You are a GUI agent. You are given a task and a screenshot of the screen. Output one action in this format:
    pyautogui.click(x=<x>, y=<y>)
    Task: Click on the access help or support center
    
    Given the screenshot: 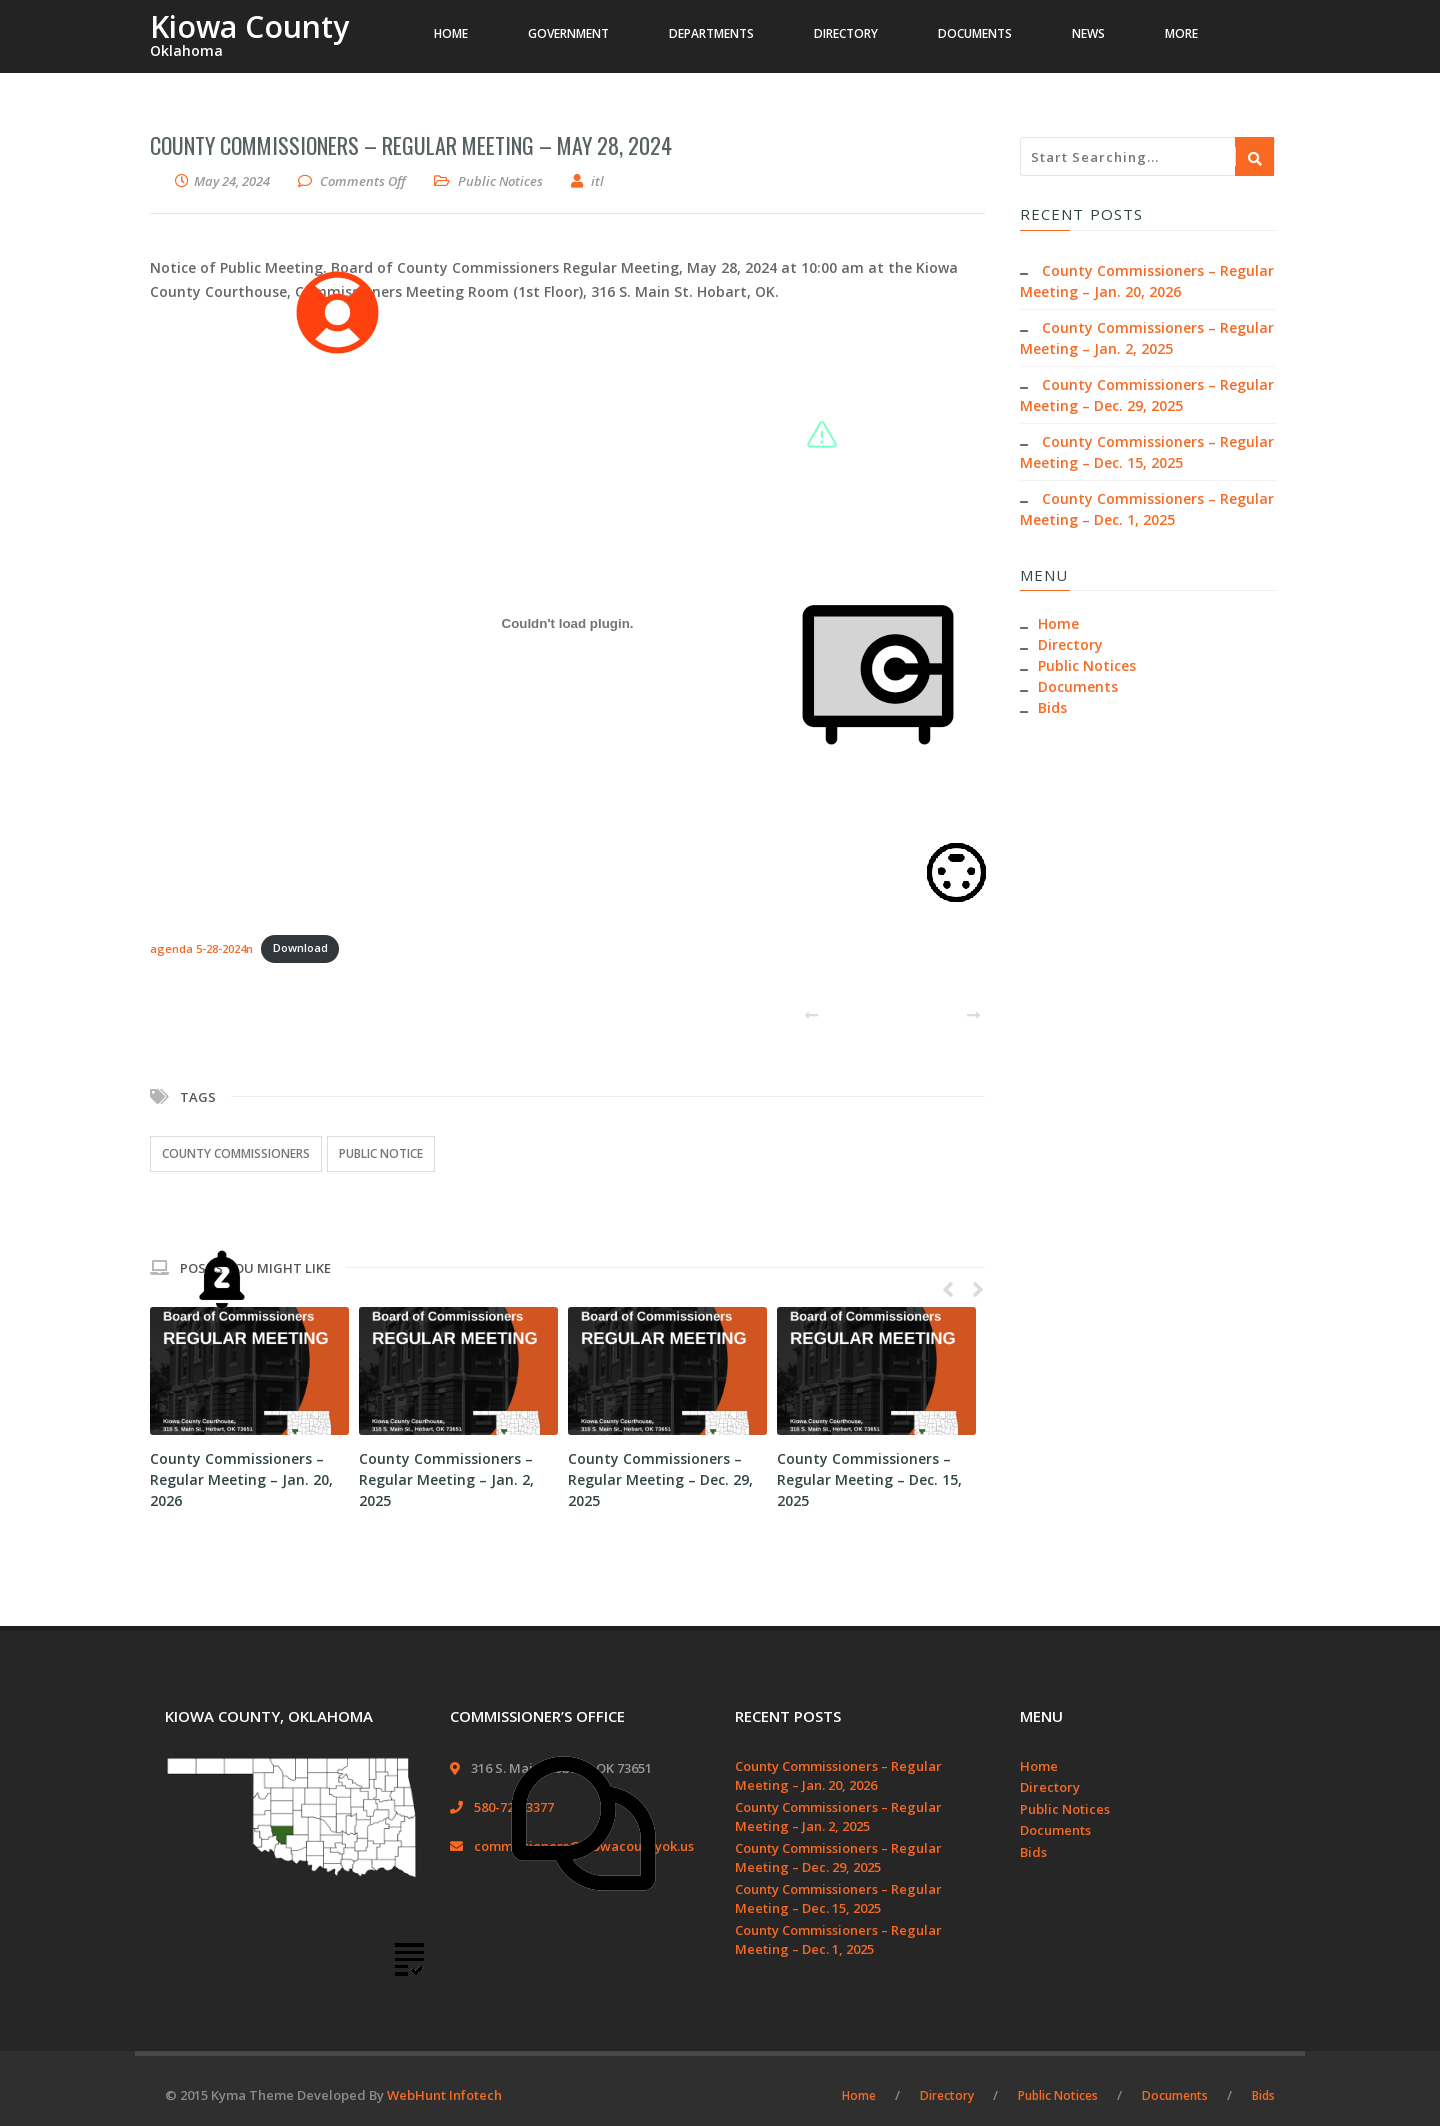 What is the action you would take?
    pyautogui.click(x=337, y=312)
    